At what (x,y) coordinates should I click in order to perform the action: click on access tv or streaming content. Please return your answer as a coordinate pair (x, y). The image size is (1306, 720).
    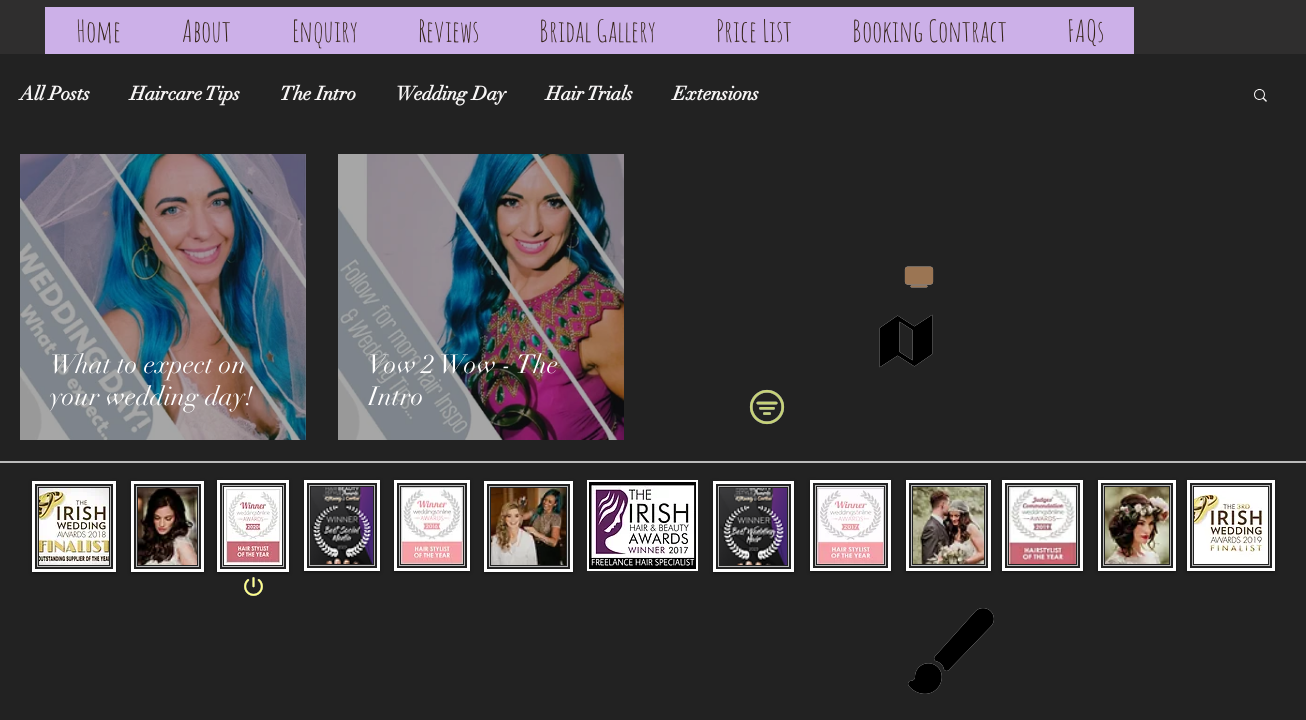
    Looking at the image, I should click on (919, 277).